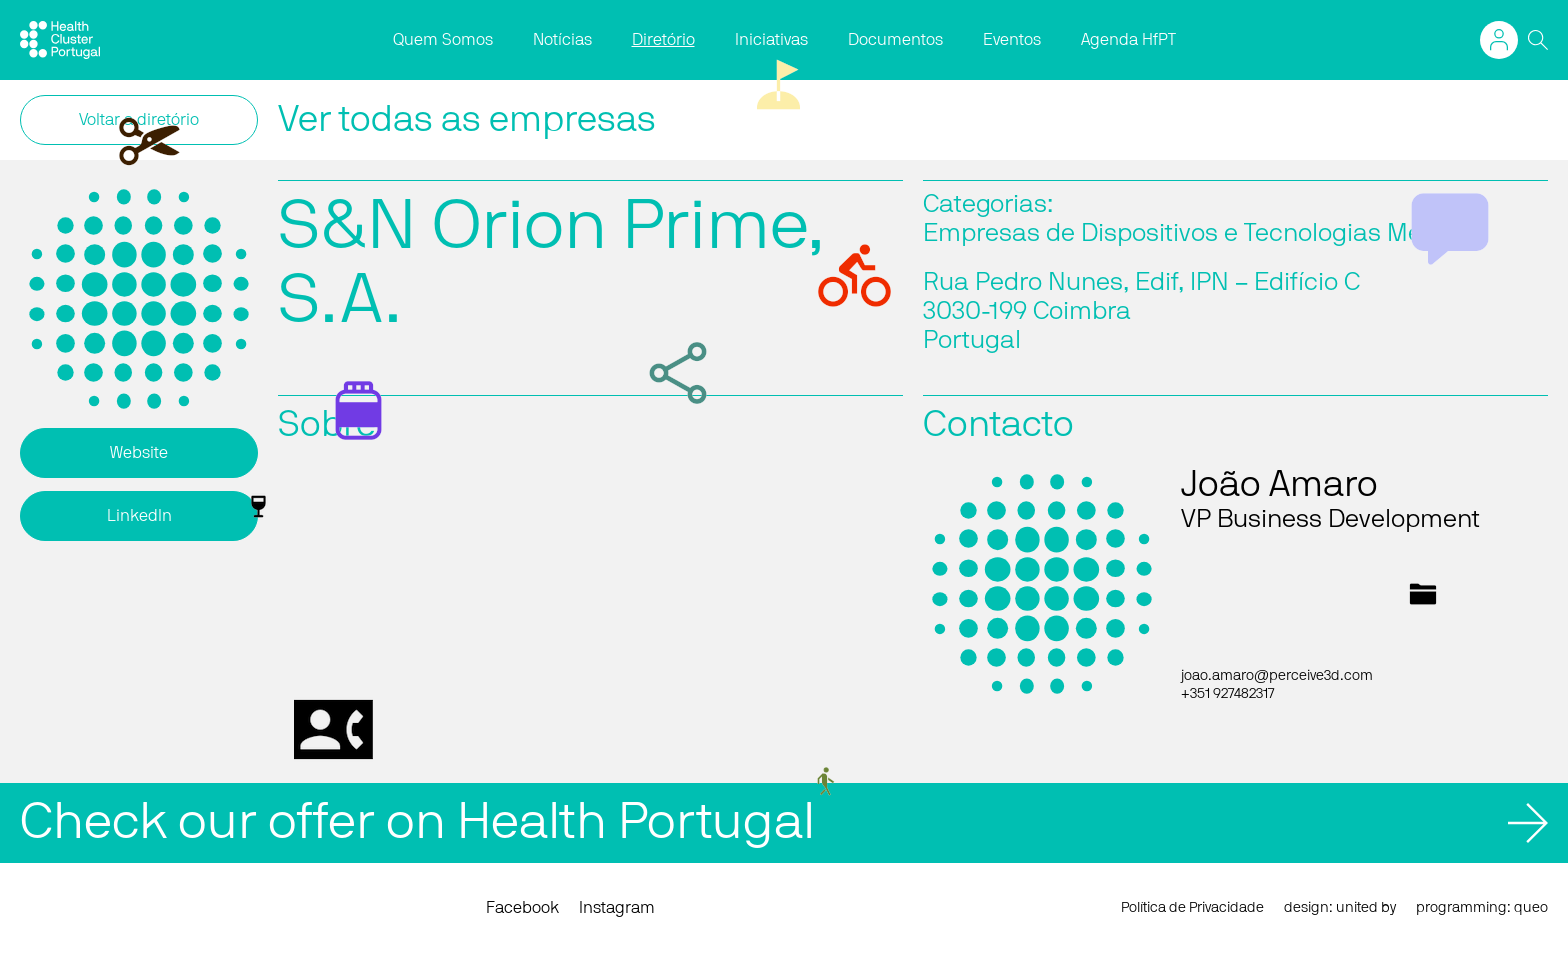 This screenshot has width=1568, height=953. I want to click on call a contact from your address book, so click(333, 729).